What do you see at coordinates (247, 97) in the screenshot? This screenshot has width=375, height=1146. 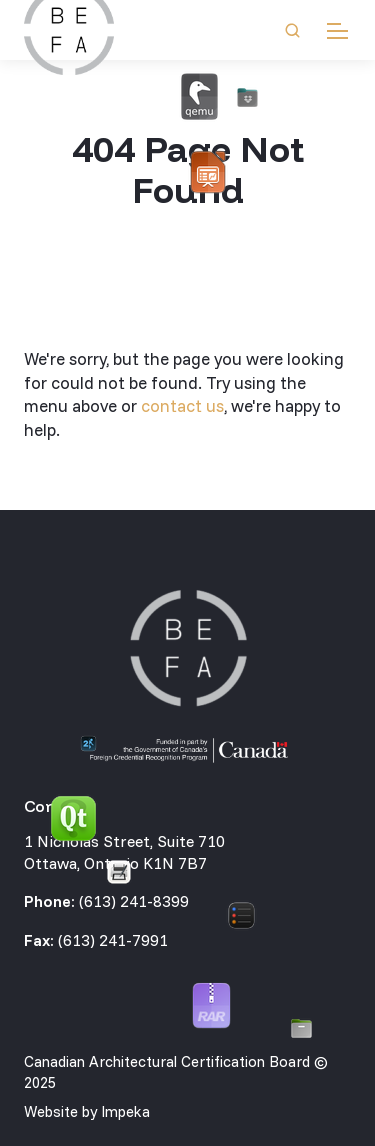 I see `open your Dropbox synced folder` at bounding box center [247, 97].